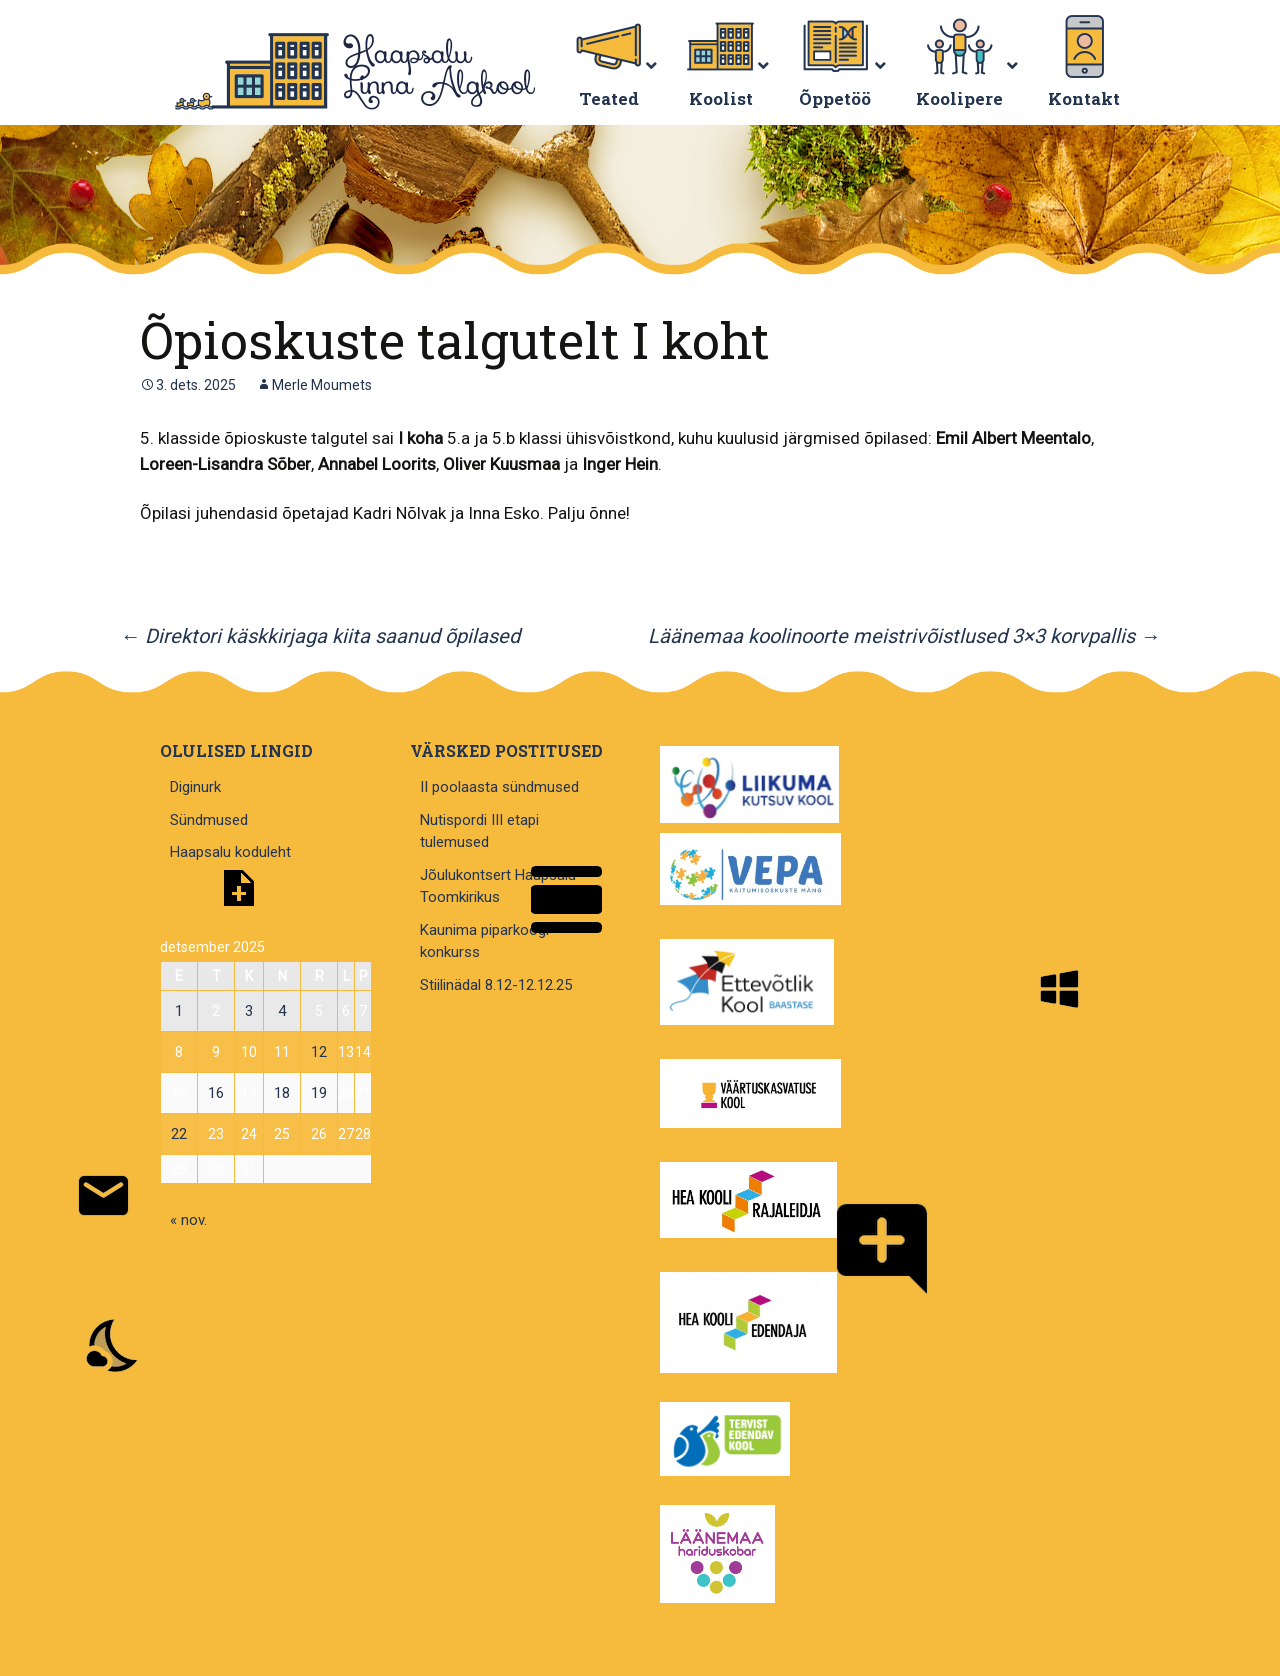 This screenshot has height=1676, width=1280. I want to click on add a new comment, so click(882, 1249).